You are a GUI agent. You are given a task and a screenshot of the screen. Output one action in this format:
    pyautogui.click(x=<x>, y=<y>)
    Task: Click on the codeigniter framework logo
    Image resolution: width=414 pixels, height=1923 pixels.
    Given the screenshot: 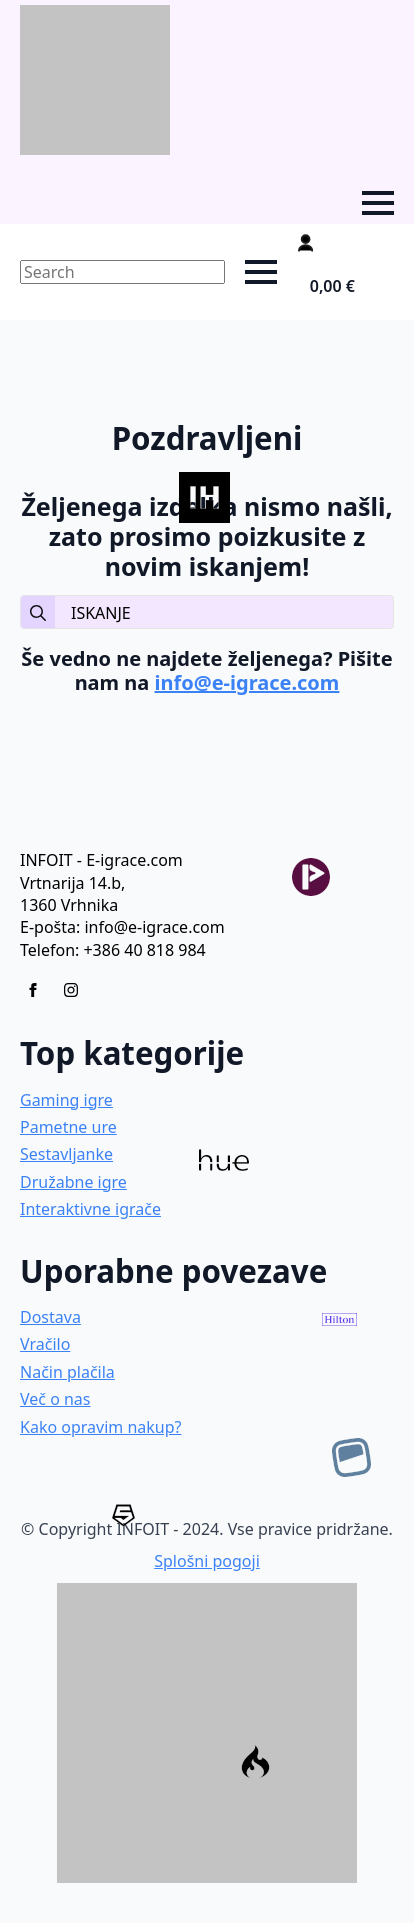 What is the action you would take?
    pyautogui.click(x=255, y=1761)
    